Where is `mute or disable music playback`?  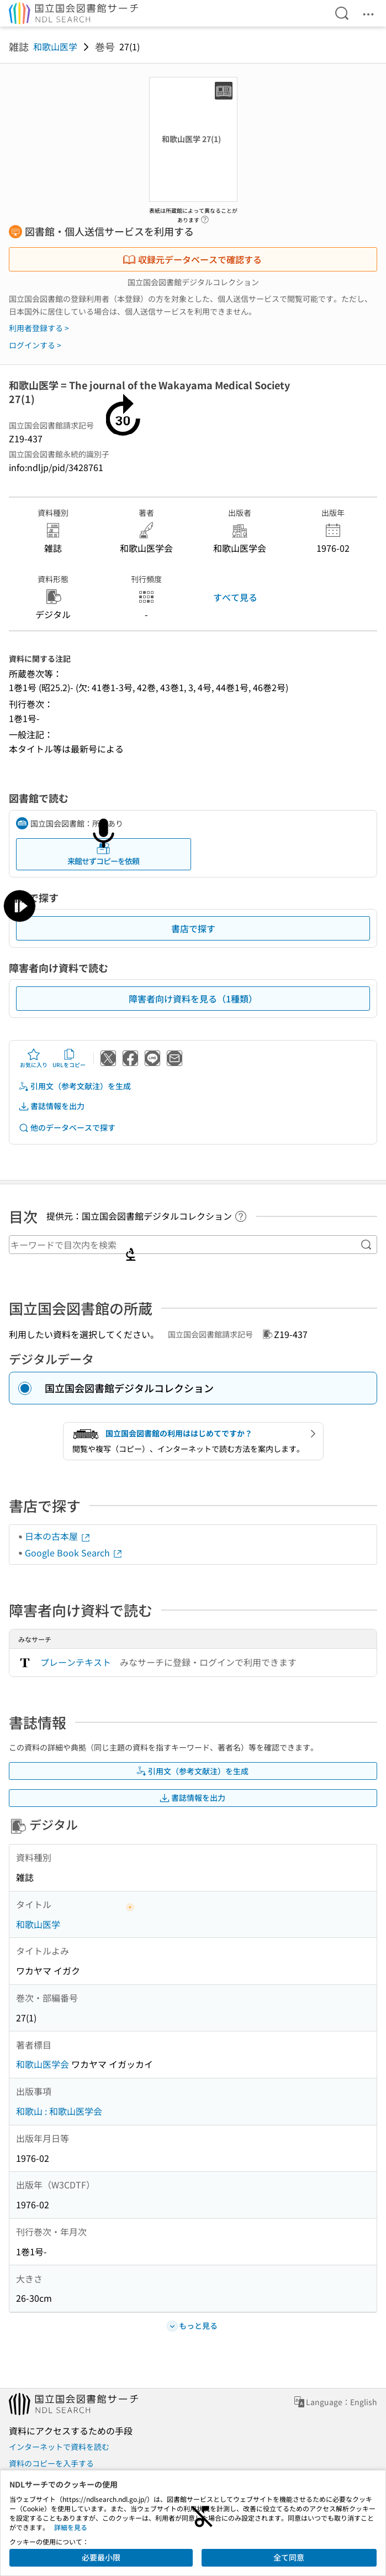
mute or disable music playback is located at coordinates (202, 2516).